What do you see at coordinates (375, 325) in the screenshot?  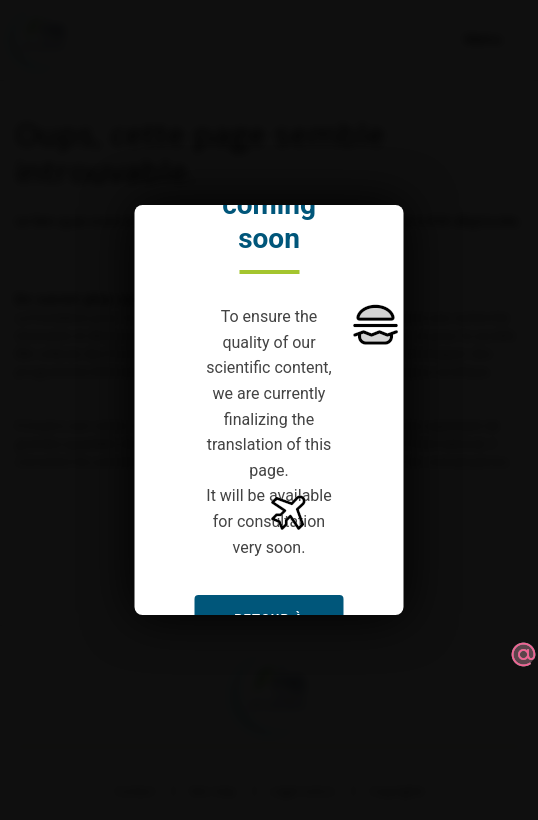 I see `view food or restaurant options` at bounding box center [375, 325].